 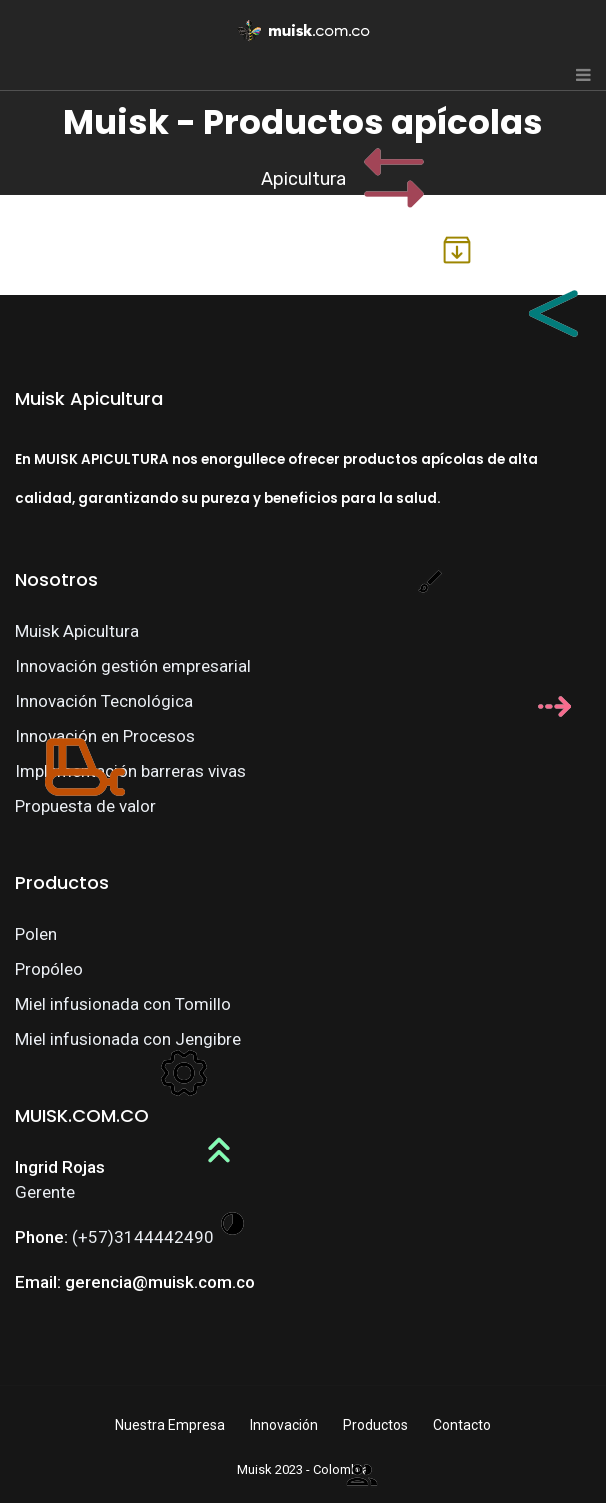 I want to click on access brush or painting tools, so click(x=430, y=581).